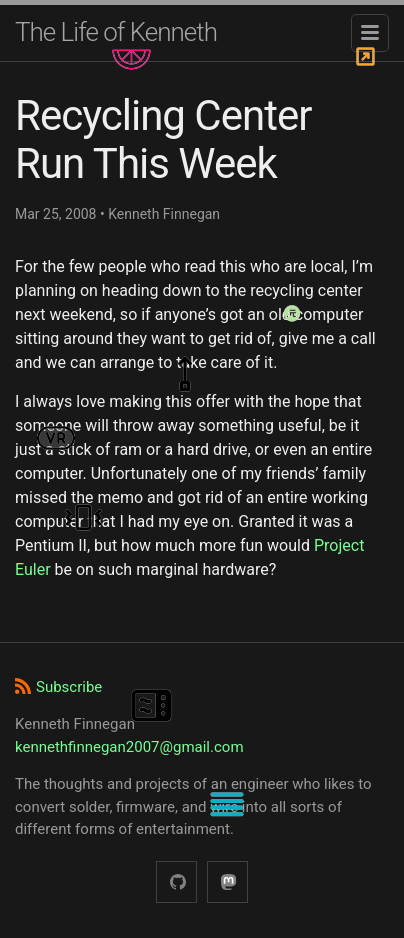 The height and width of the screenshot is (938, 404). I want to click on justify text alignment, so click(227, 805).